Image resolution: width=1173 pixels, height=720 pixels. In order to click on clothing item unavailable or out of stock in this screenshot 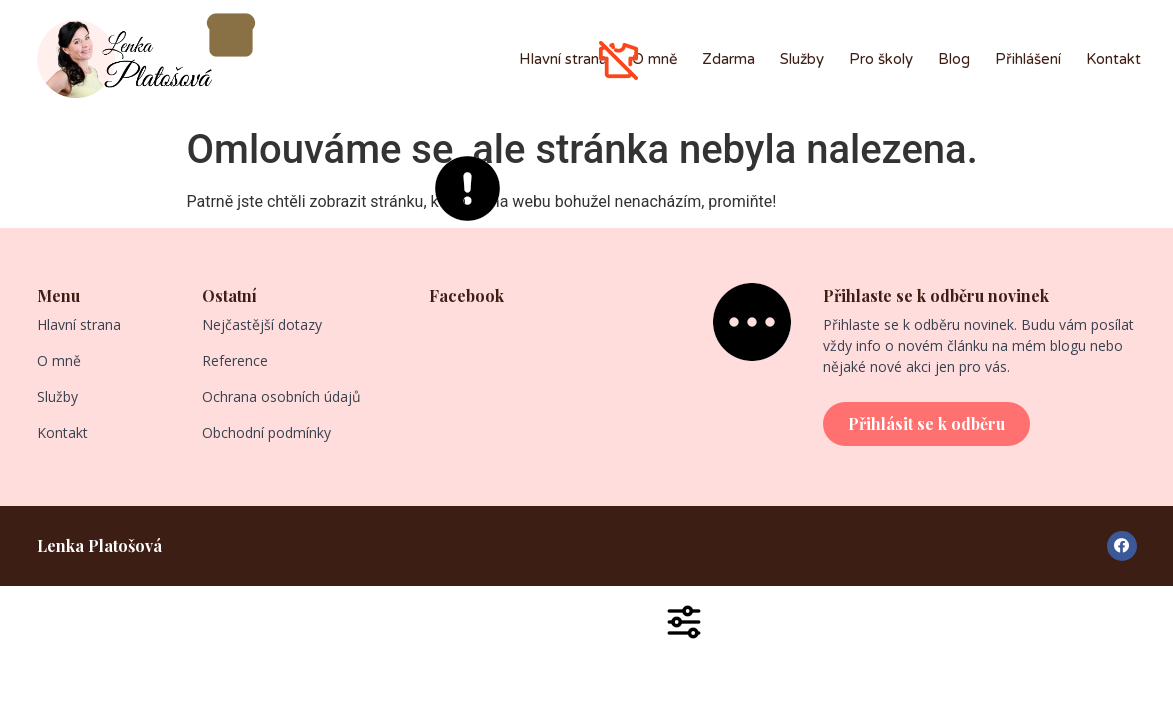, I will do `click(618, 60)`.